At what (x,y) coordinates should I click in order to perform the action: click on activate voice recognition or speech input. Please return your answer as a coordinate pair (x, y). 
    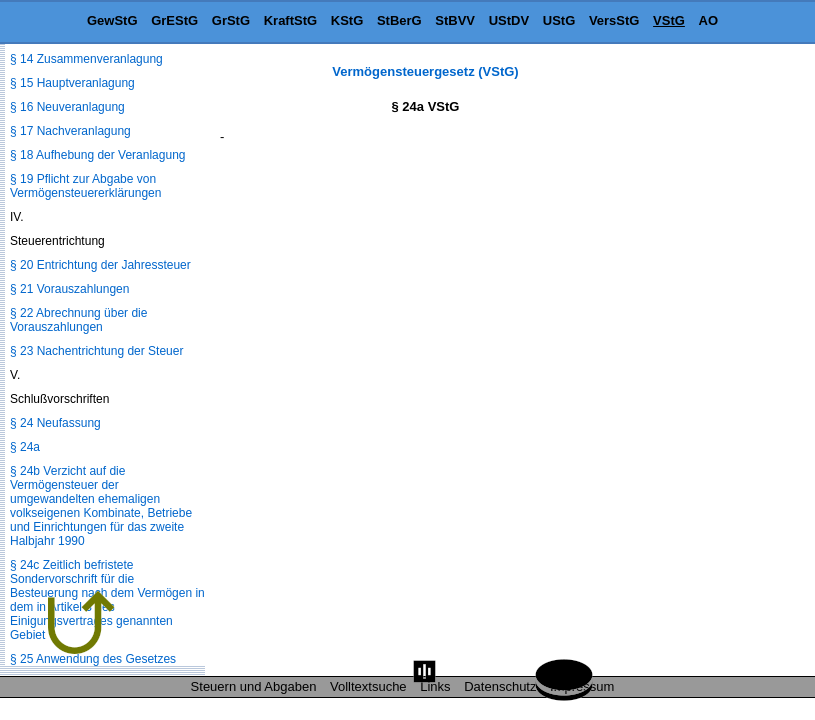
    Looking at the image, I should click on (424, 671).